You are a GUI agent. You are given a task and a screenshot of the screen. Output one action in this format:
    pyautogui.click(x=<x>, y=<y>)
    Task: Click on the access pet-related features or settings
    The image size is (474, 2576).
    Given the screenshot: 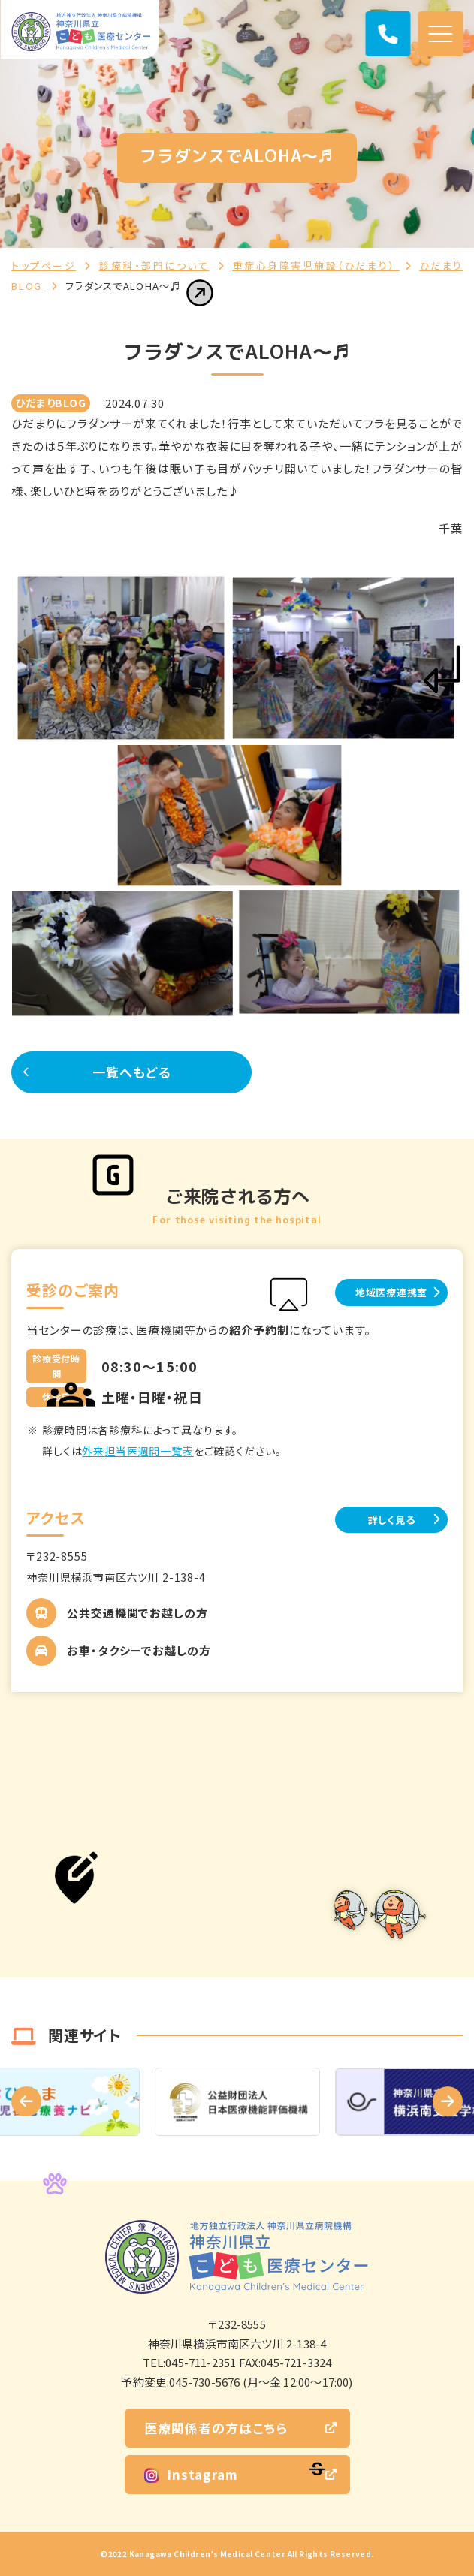 What is the action you would take?
    pyautogui.click(x=55, y=2184)
    